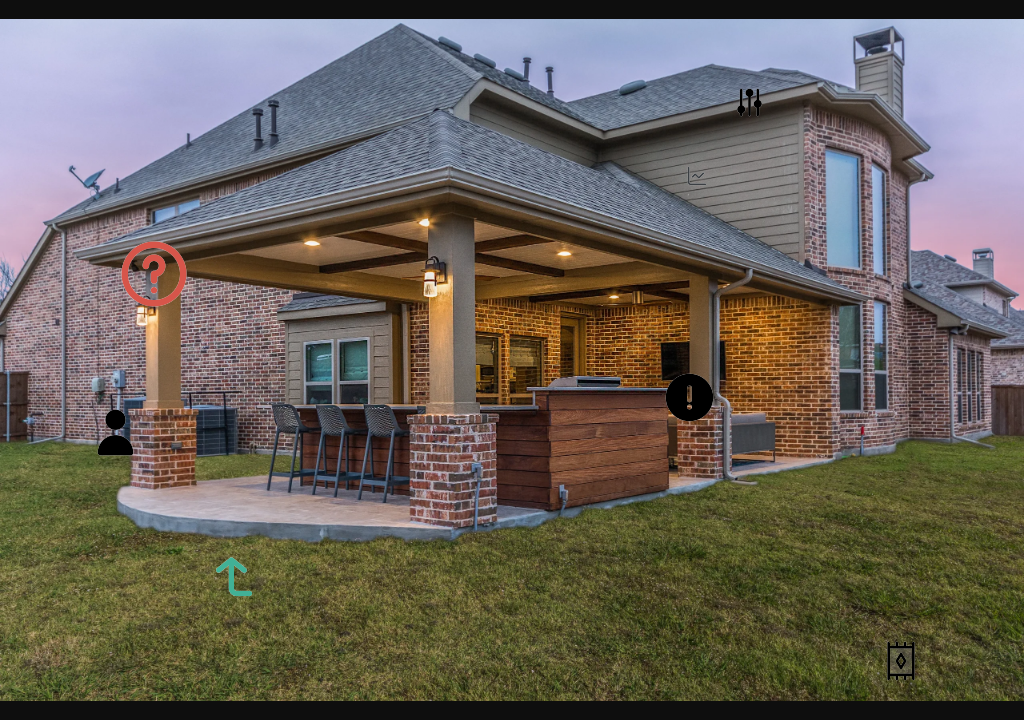  Describe the element at coordinates (154, 274) in the screenshot. I see `access help or support information` at that location.